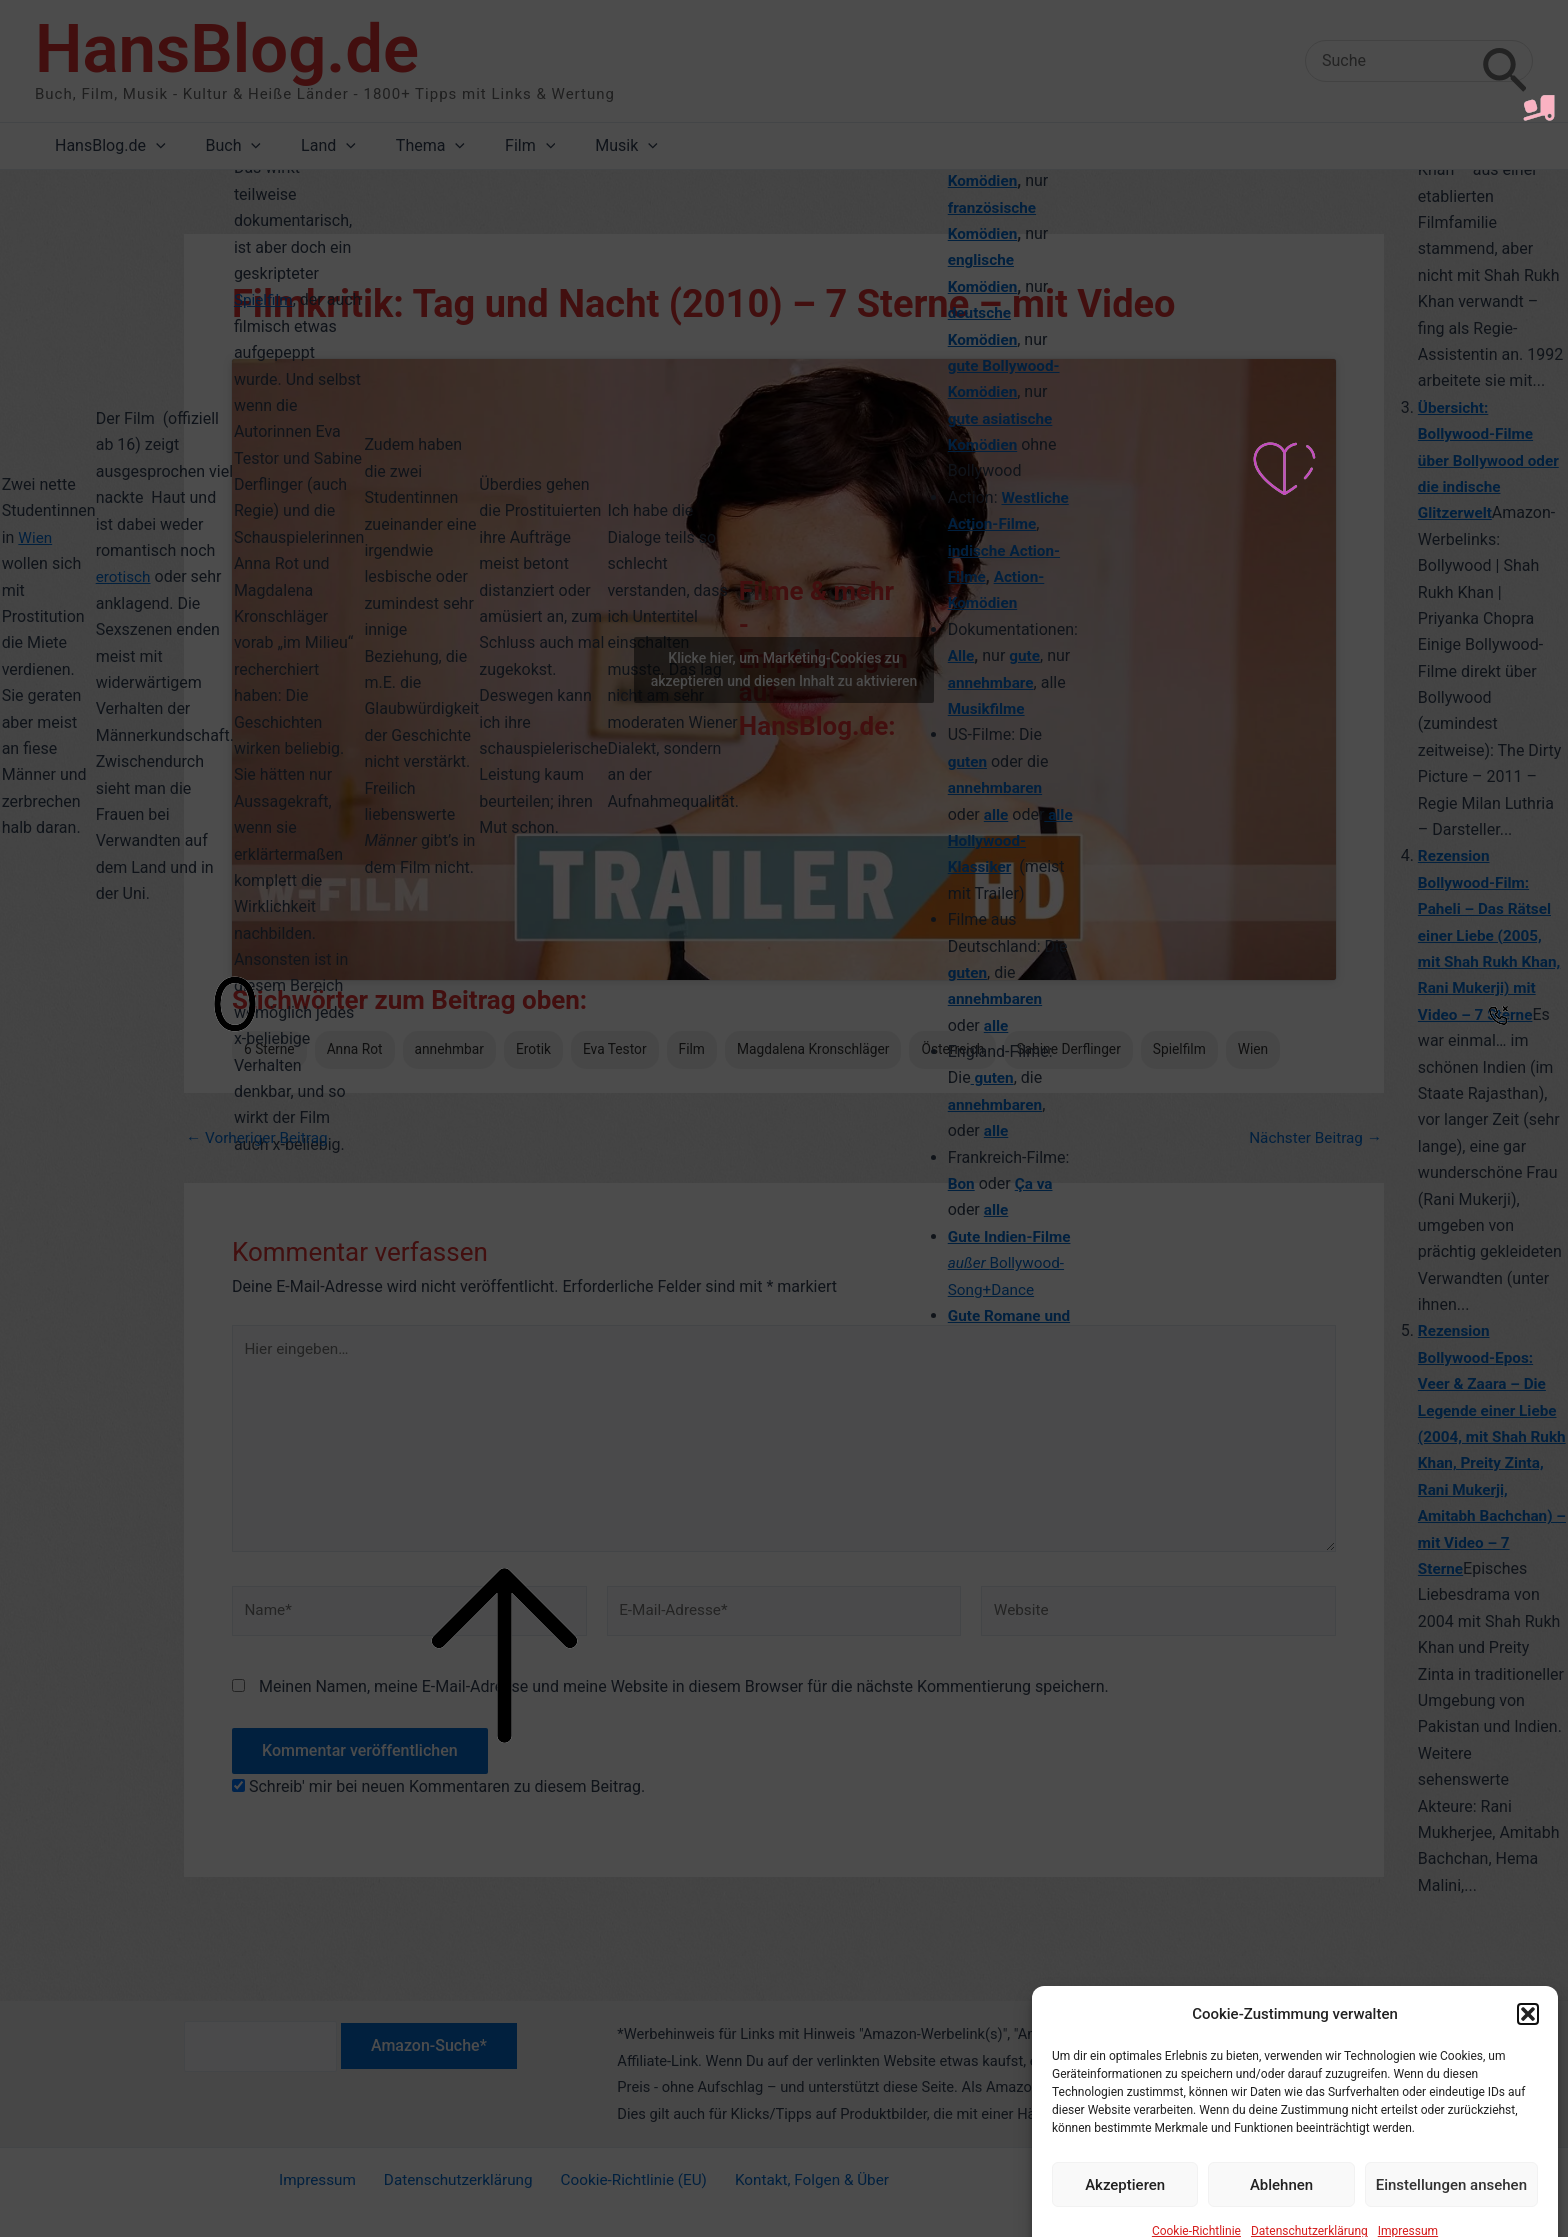 Image resolution: width=1568 pixels, height=2237 pixels. I want to click on indicates zero items or empty count, so click(235, 1004).